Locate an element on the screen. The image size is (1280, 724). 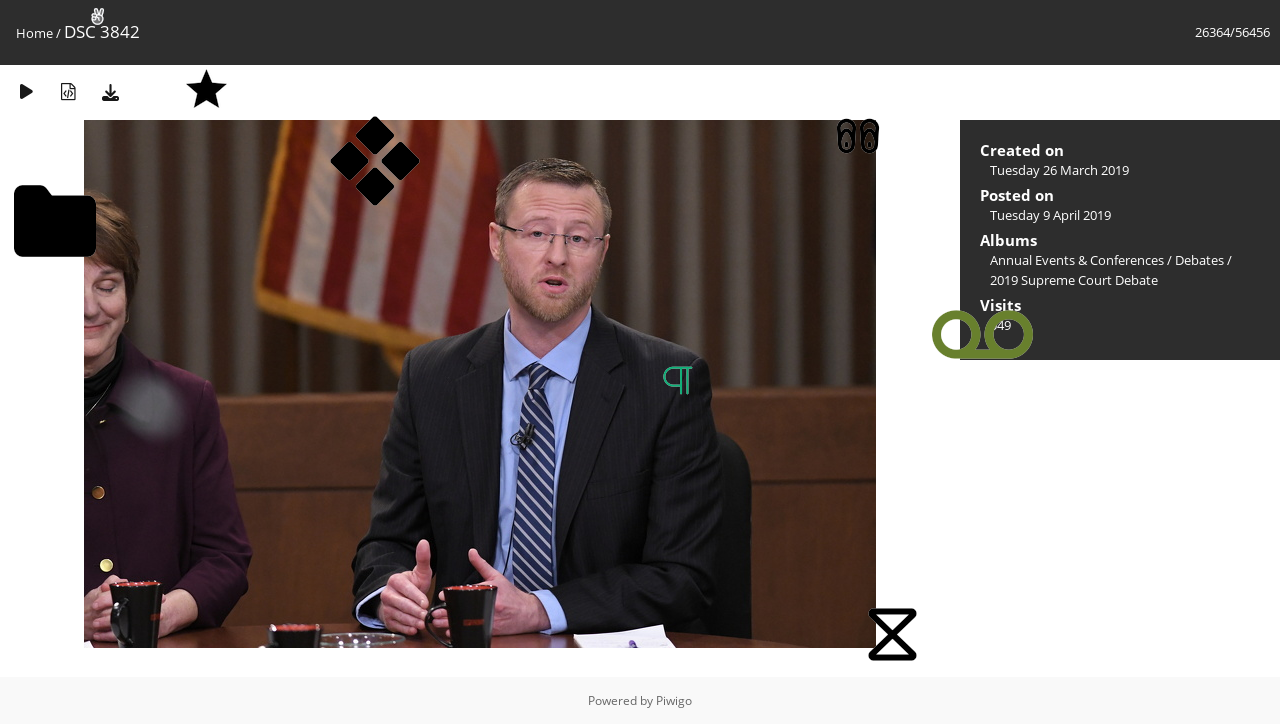
toggle paragraph formatting is located at coordinates (678, 380).